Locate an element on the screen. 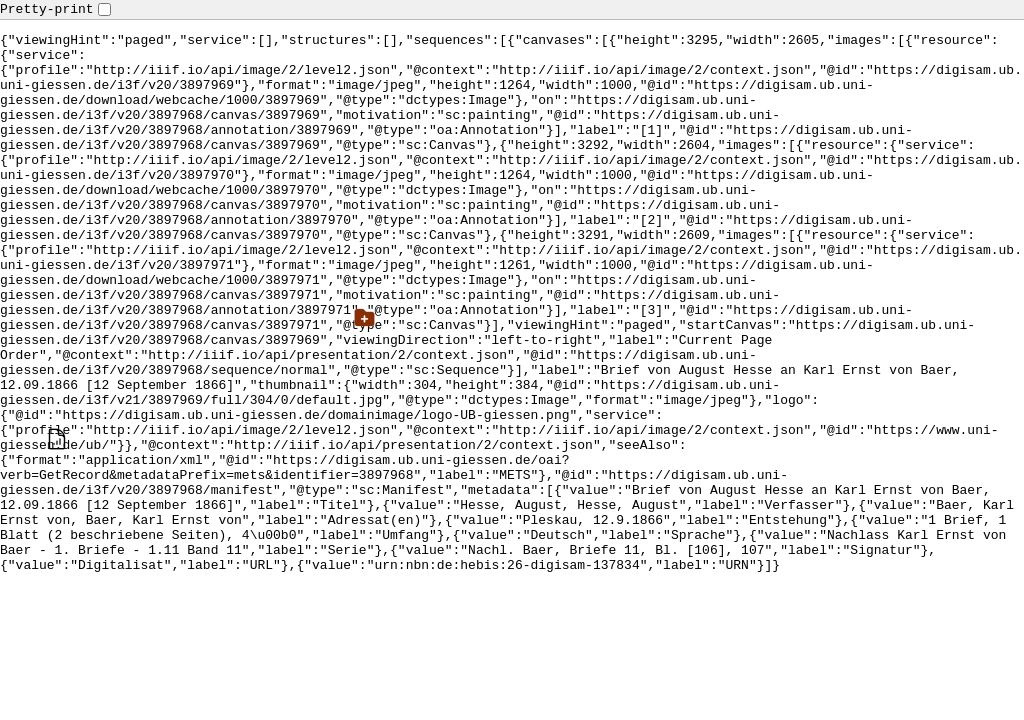  view document analytics or statistics is located at coordinates (57, 439).